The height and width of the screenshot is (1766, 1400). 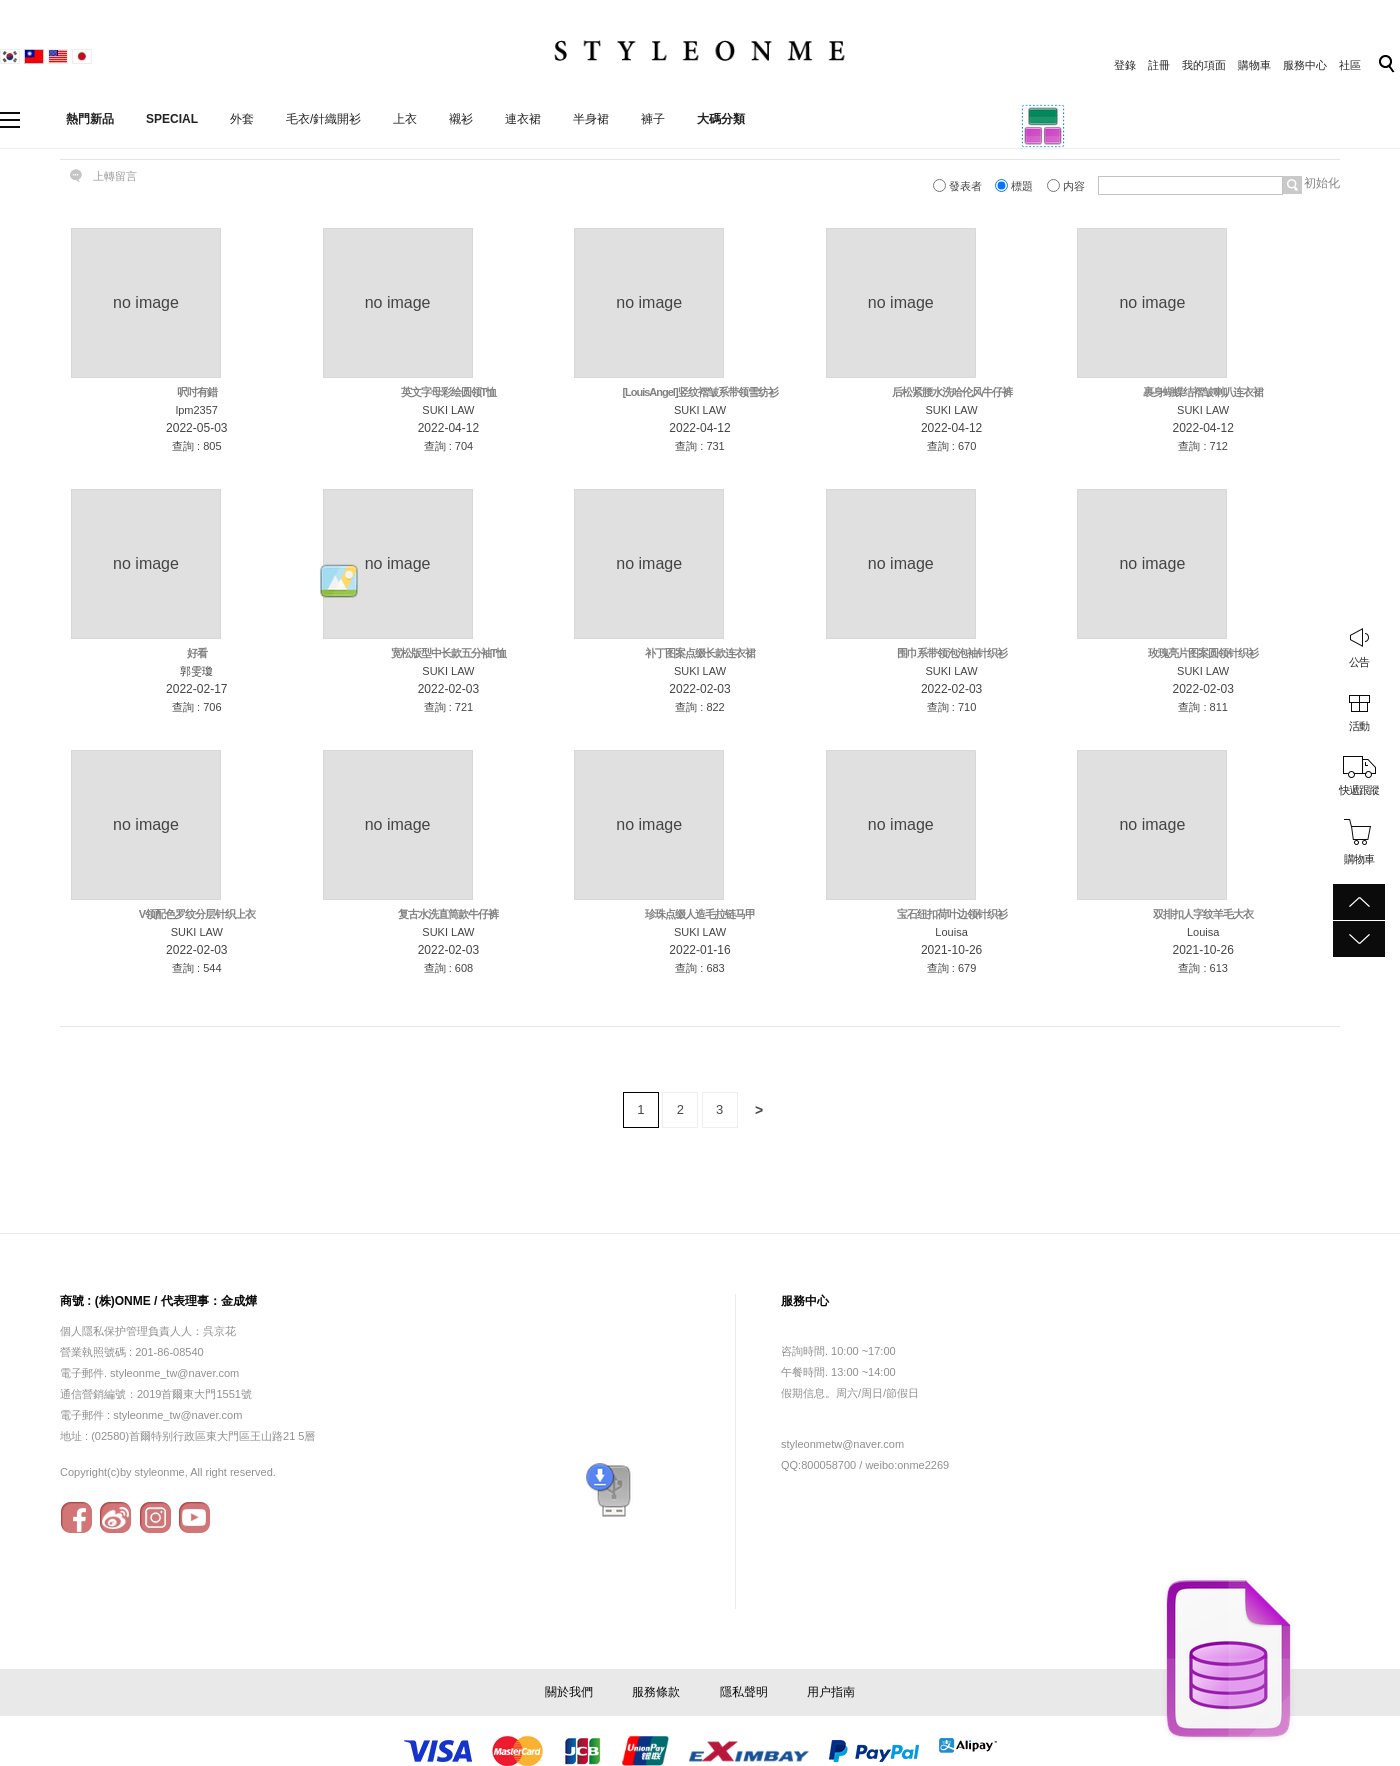 I want to click on create a bootable USB drive, so click(x=614, y=1491).